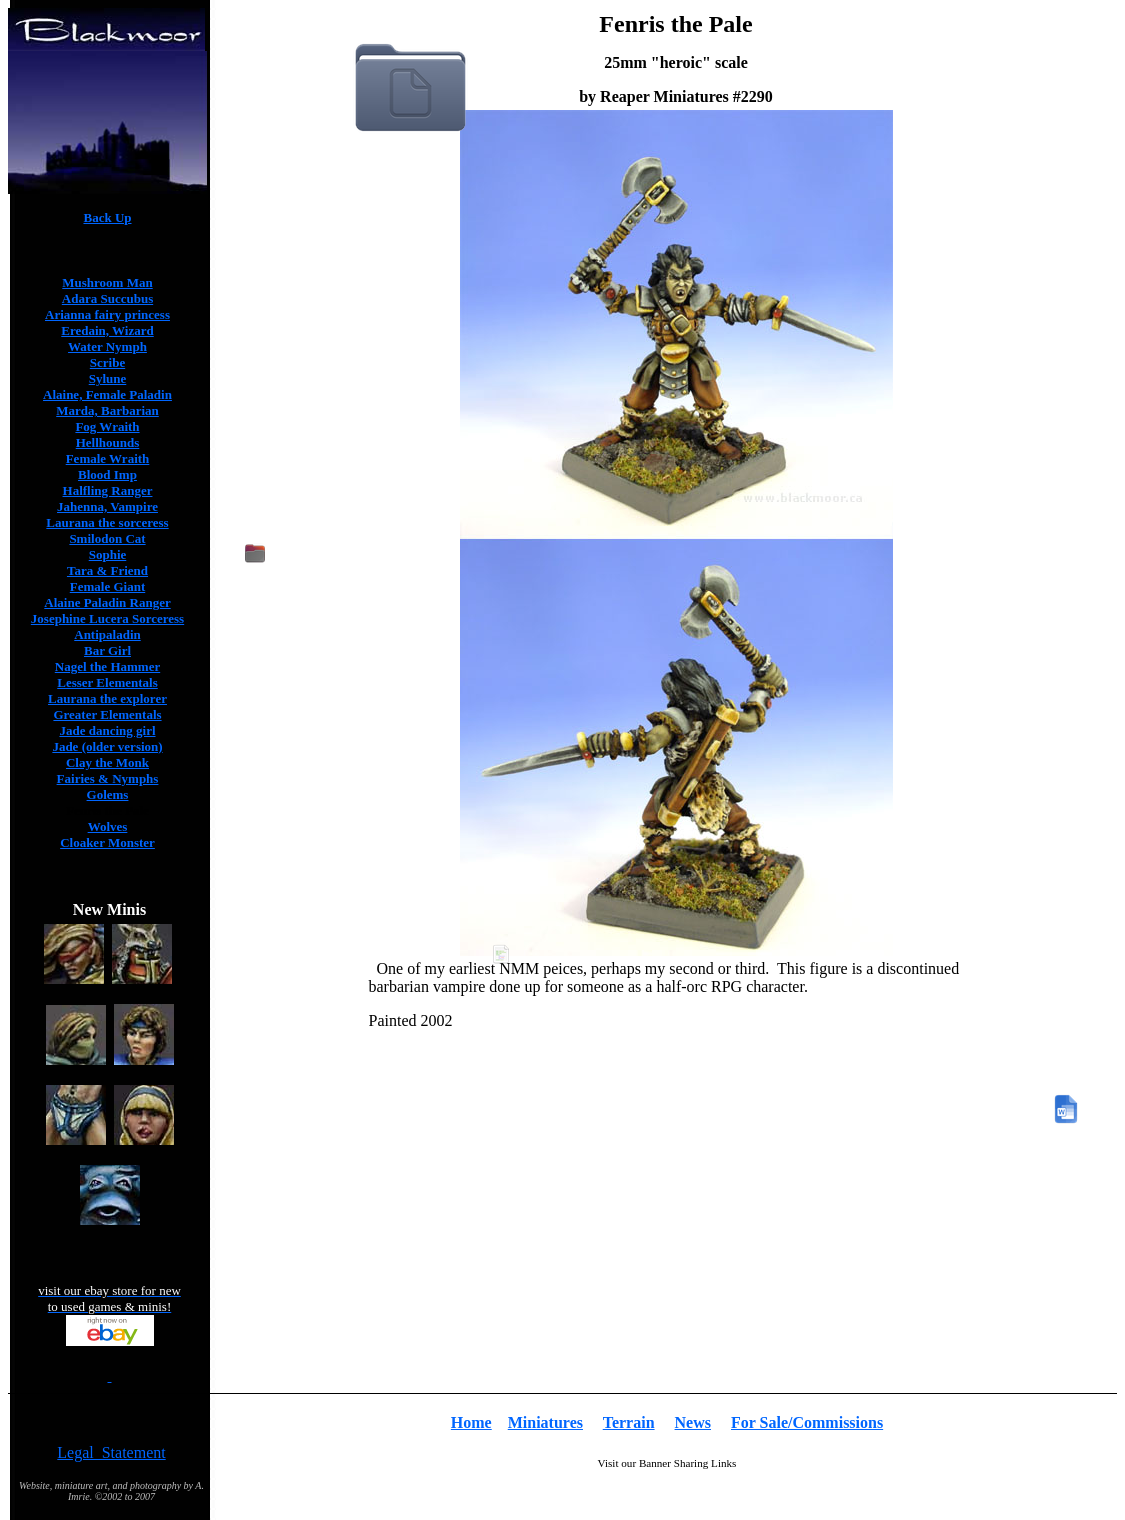  What do you see at coordinates (501, 954) in the screenshot?
I see `cobol source code file` at bounding box center [501, 954].